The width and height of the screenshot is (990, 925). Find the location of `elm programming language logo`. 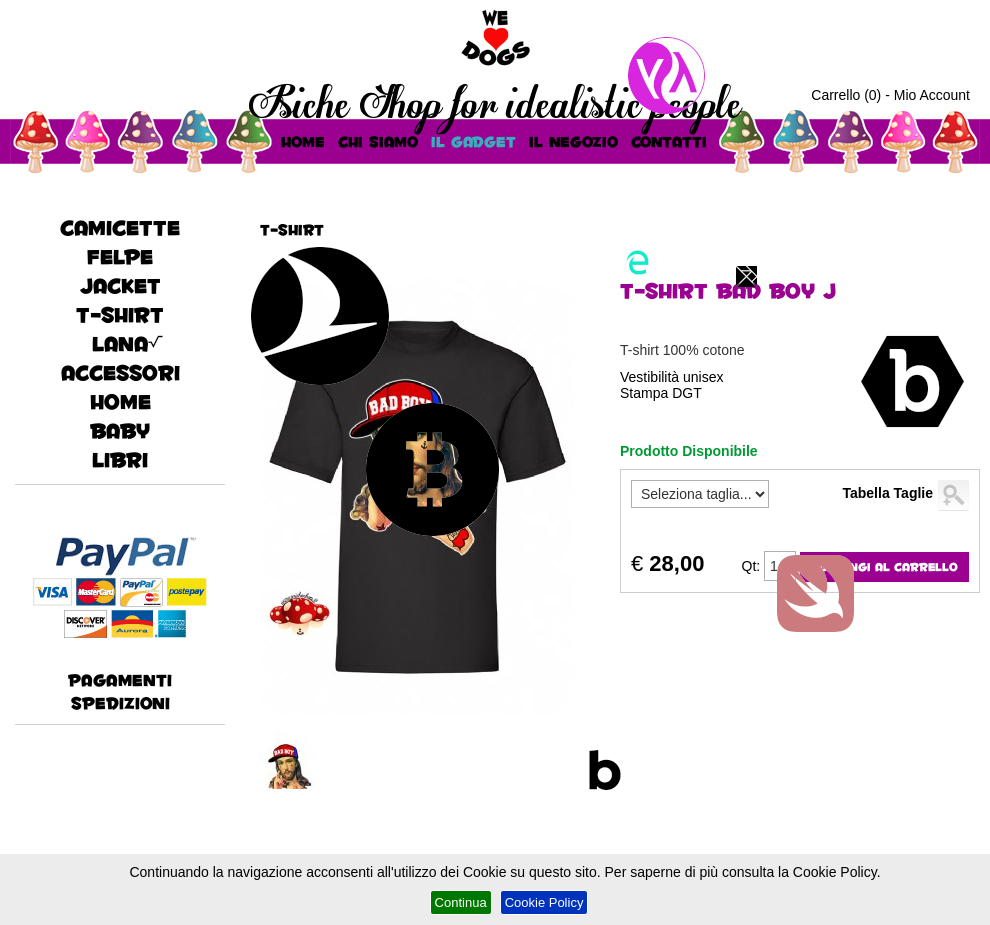

elm programming language logo is located at coordinates (746, 276).